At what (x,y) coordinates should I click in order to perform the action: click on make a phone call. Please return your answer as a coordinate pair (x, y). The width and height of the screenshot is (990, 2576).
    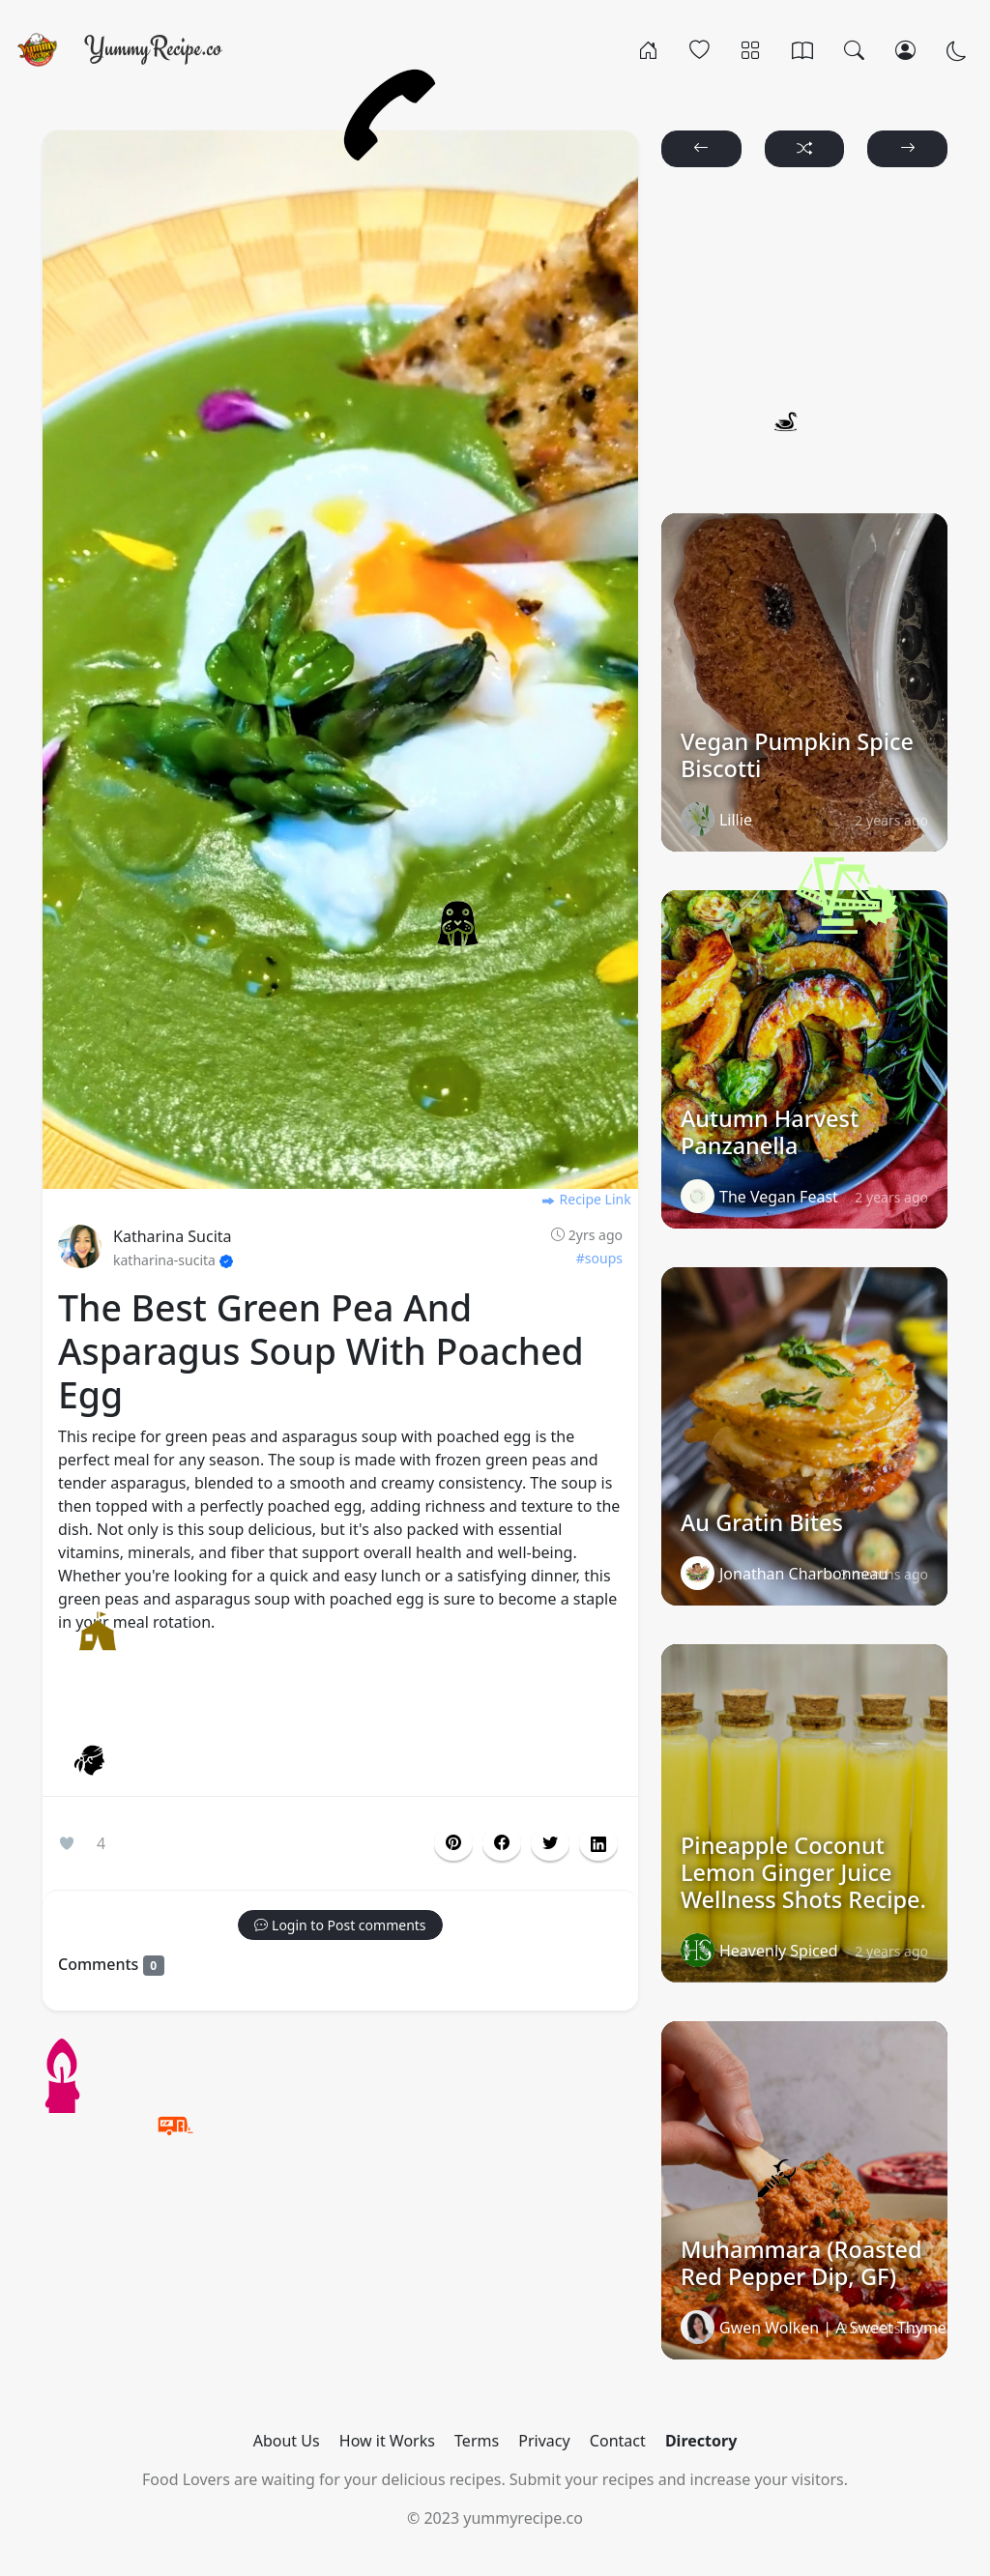
    Looking at the image, I should click on (390, 115).